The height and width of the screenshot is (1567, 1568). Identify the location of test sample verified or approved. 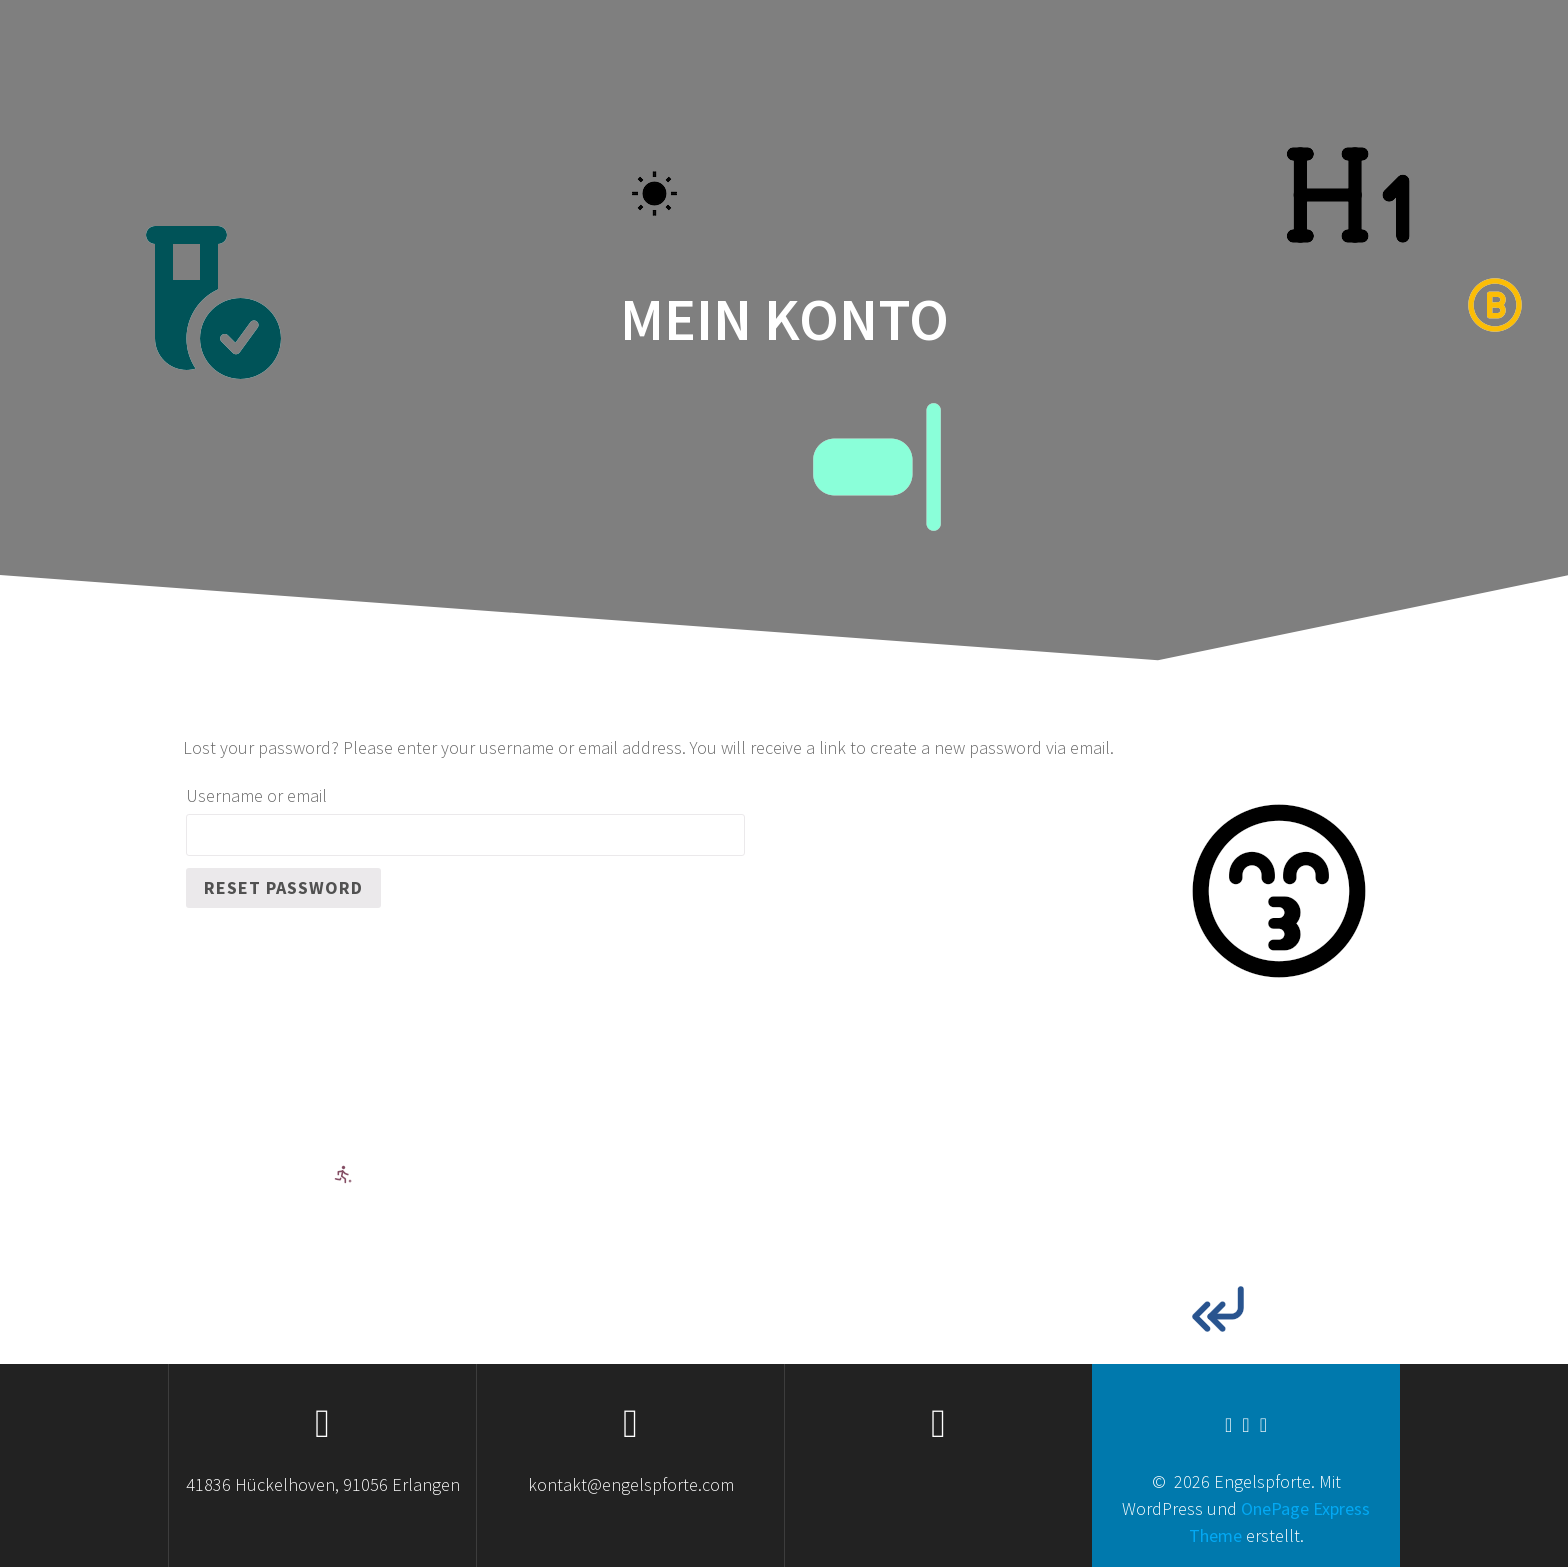
(209, 298).